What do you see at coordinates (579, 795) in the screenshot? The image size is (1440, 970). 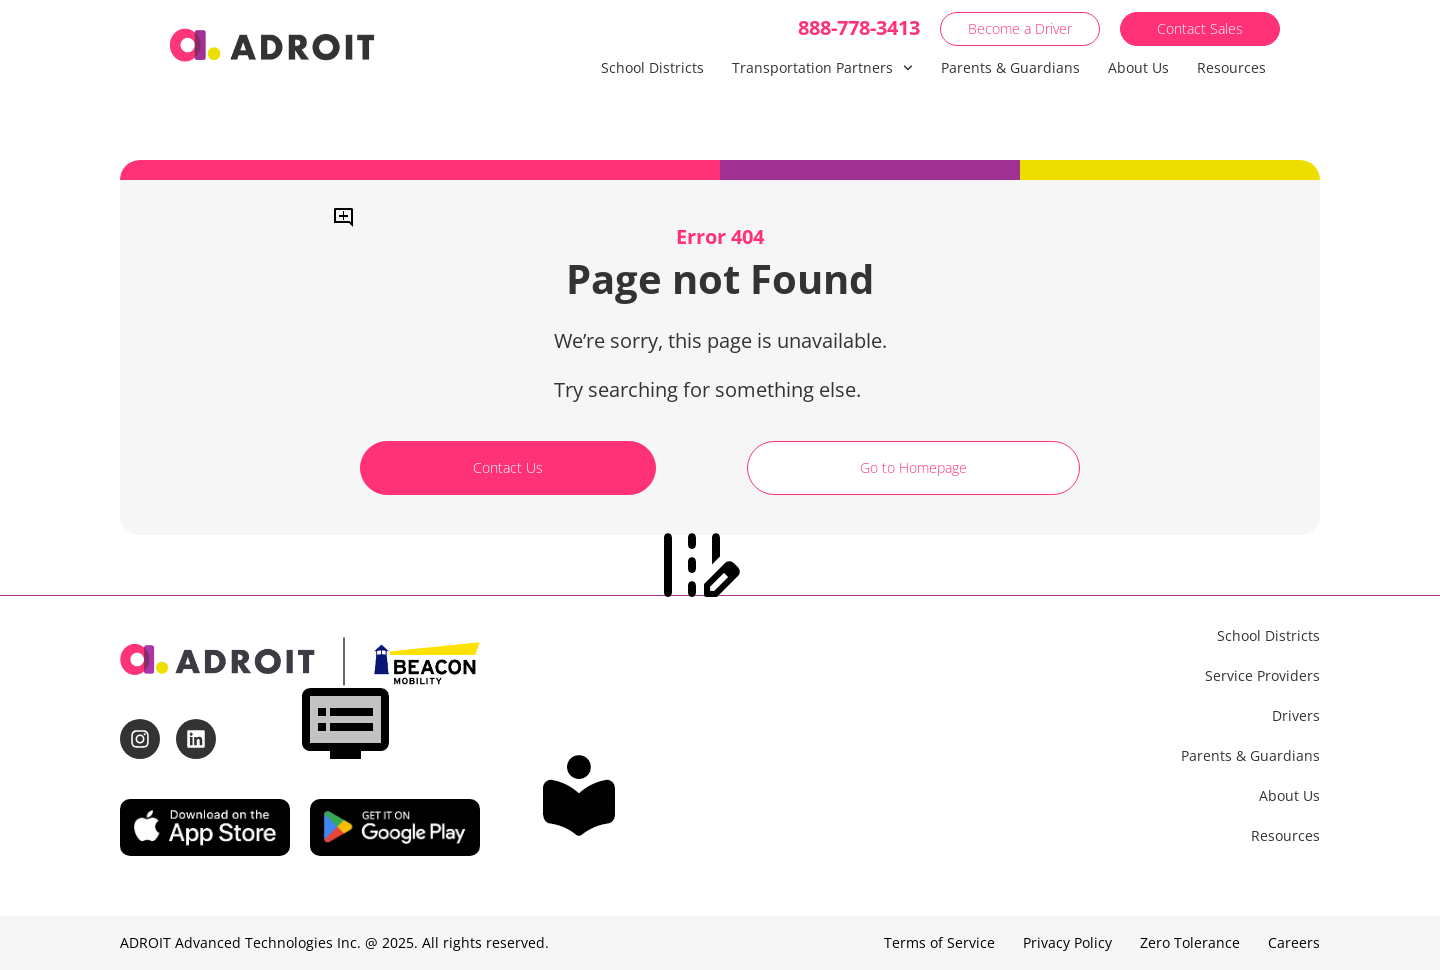 I see `access local library services` at bounding box center [579, 795].